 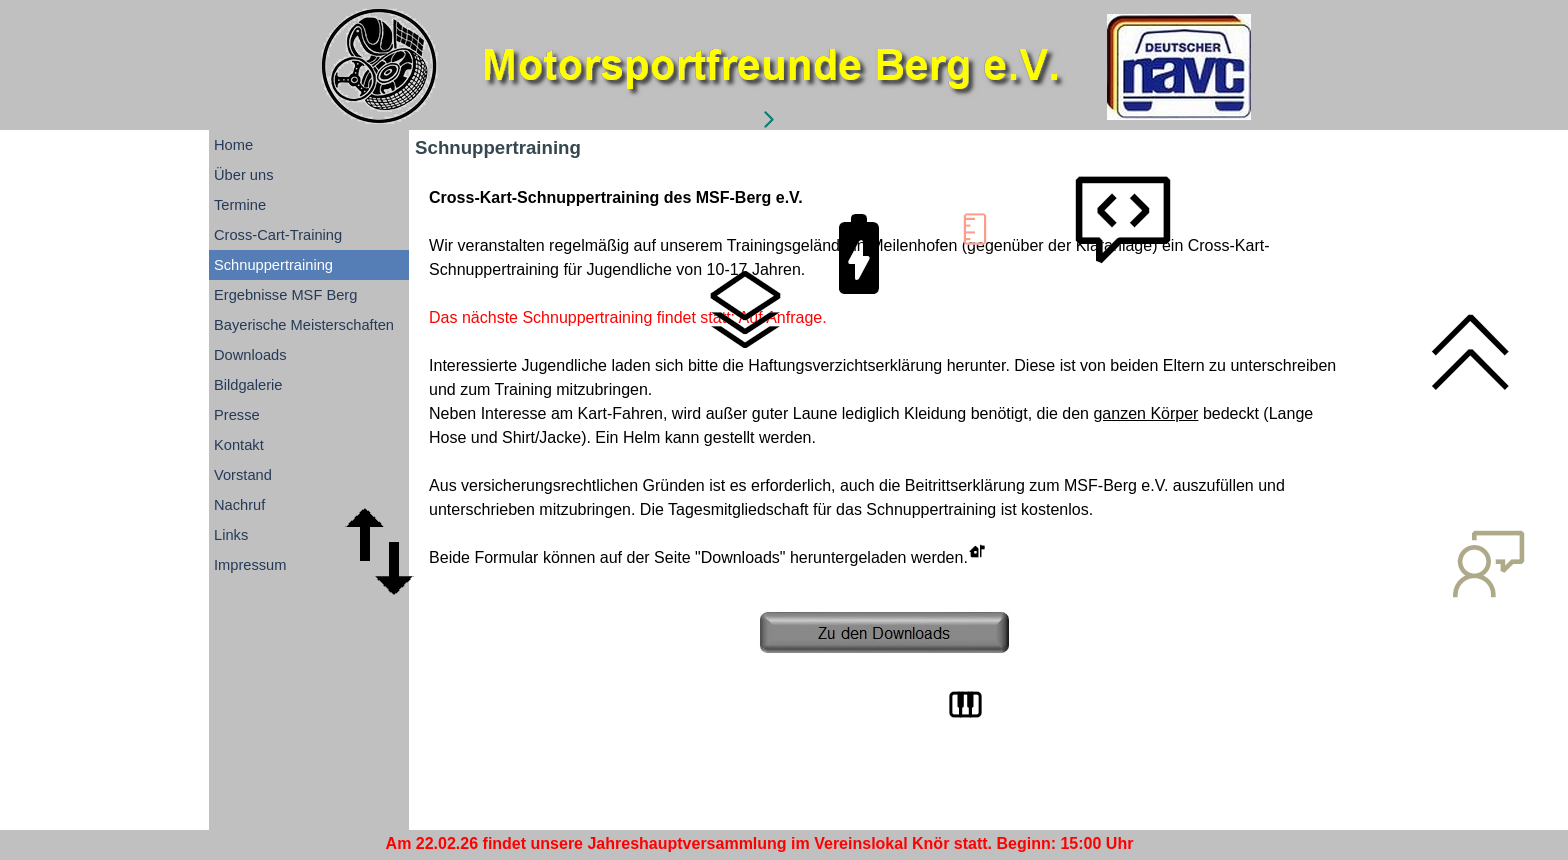 What do you see at coordinates (965, 704) in the screenshot?
I see `open piano or keyboard instrument app` at bounding box center [965, 704].